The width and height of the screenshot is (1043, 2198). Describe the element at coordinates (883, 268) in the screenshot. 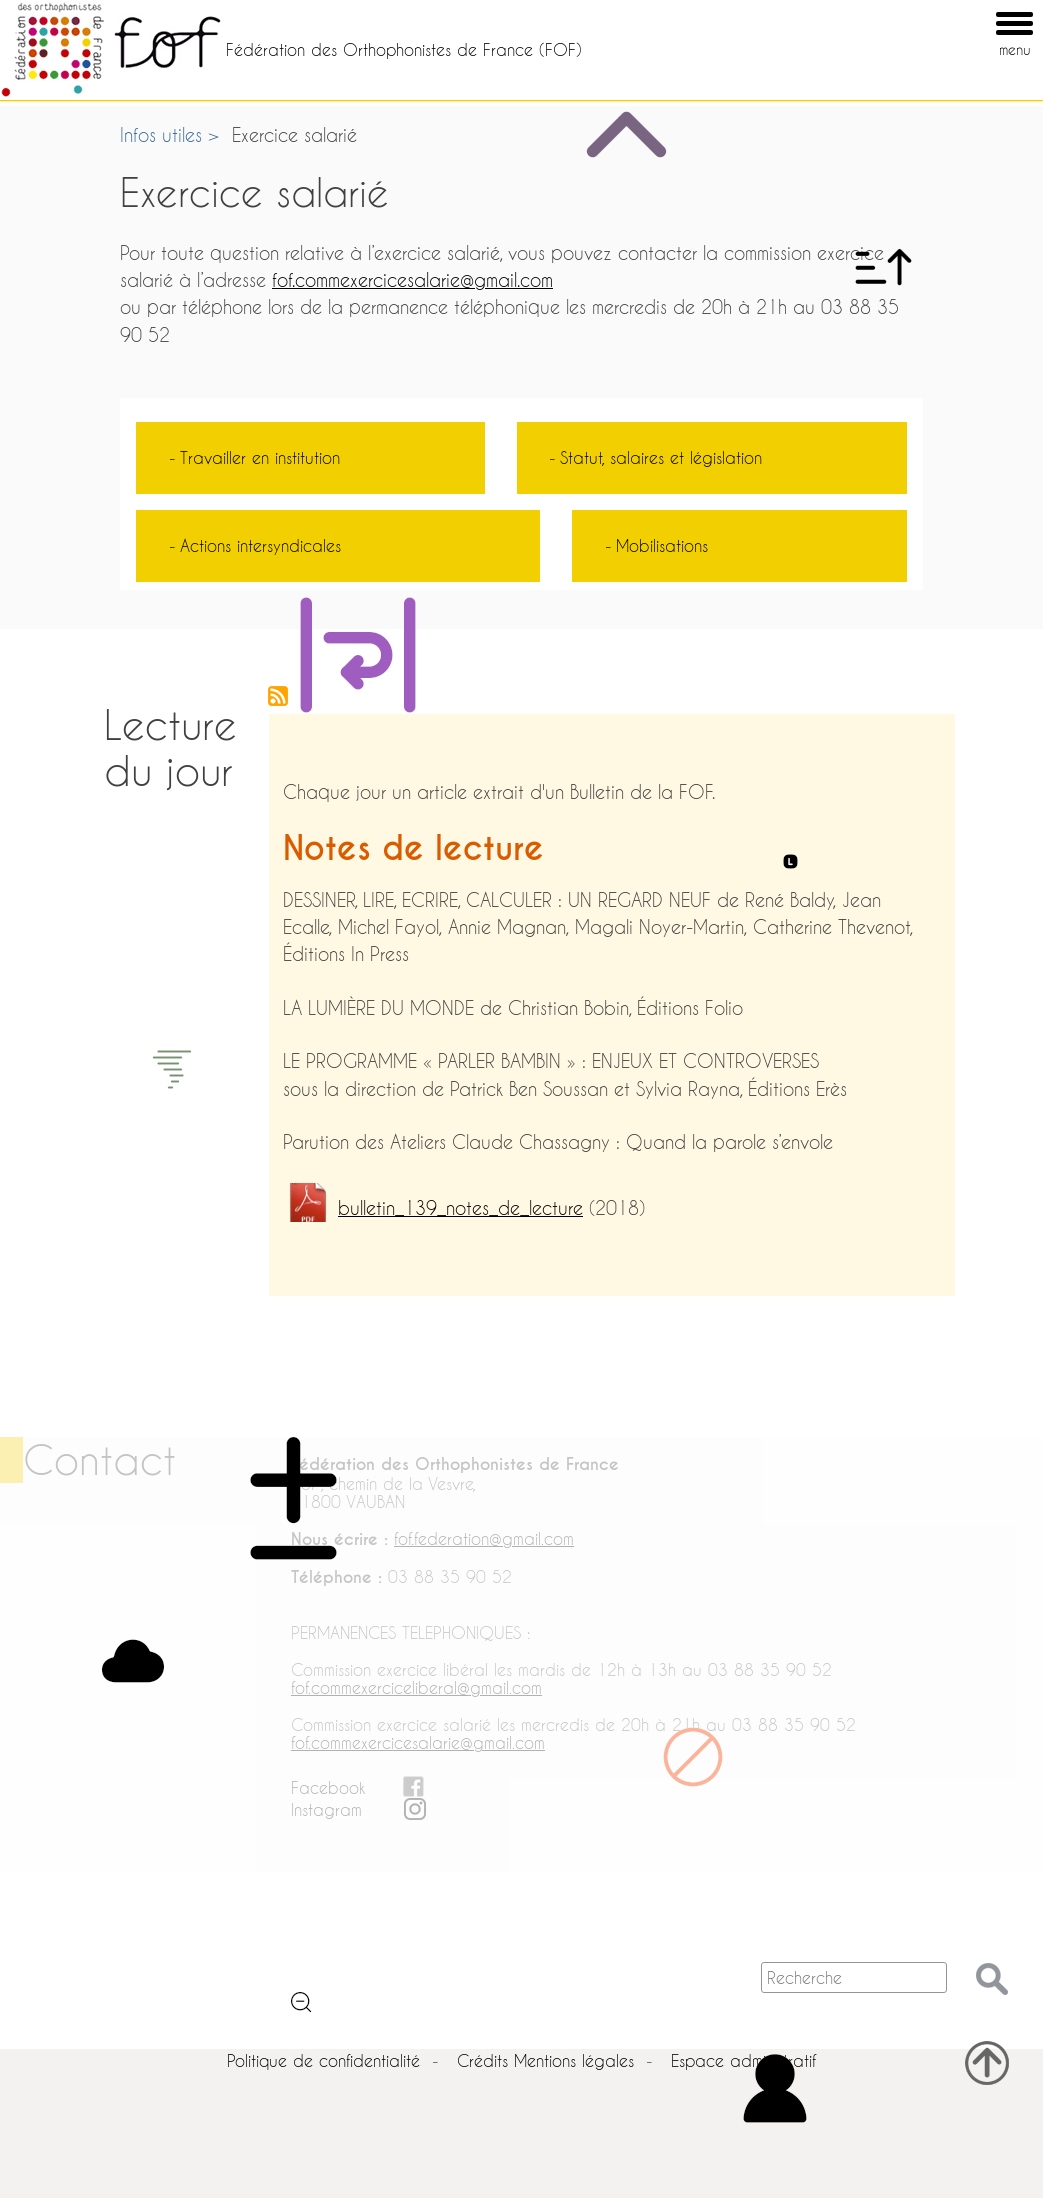

I see `sort items in ascending order` at that location.